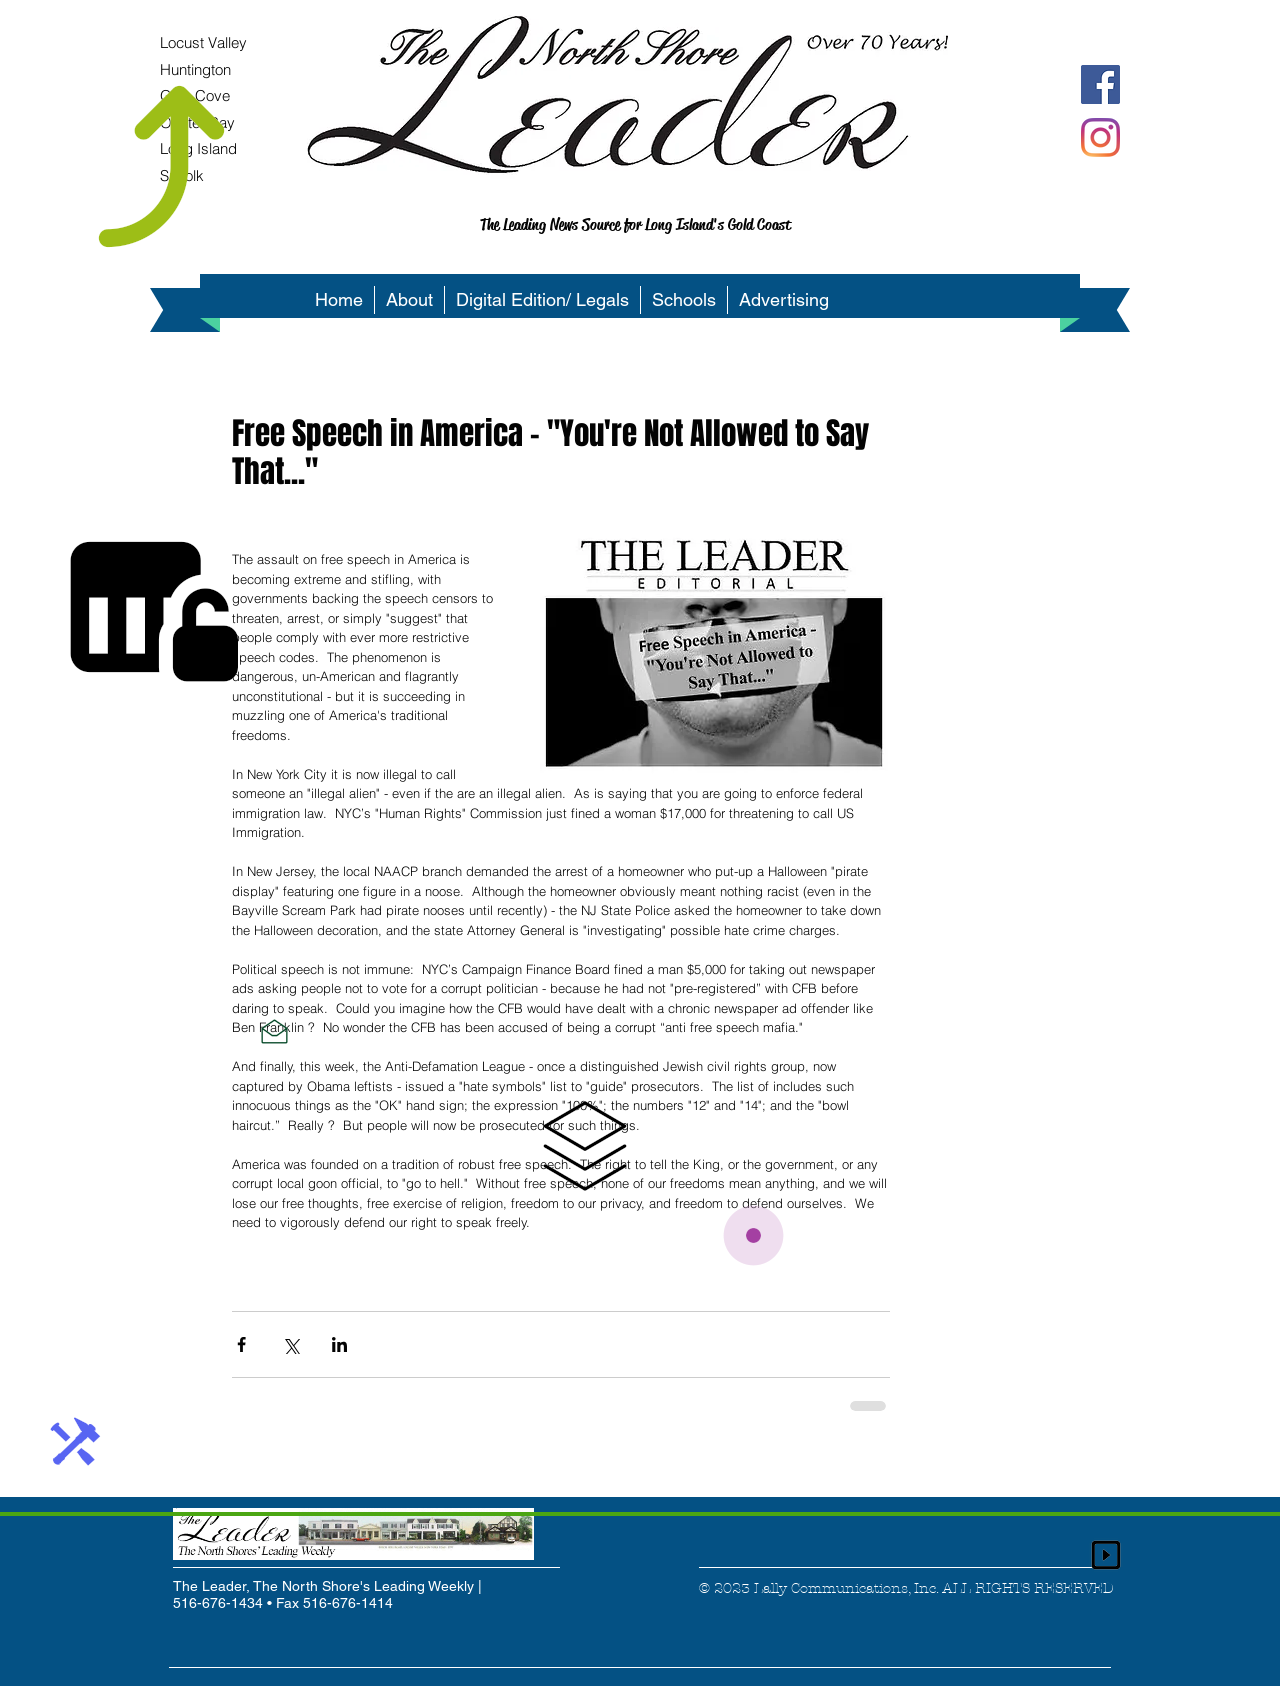 This screenshot has width=1280, height=1696. What do you see at coordinates (753, 1235) in the screenshot?
I see `indicates an unread notification or new item` at bounding box center [753, 1235].